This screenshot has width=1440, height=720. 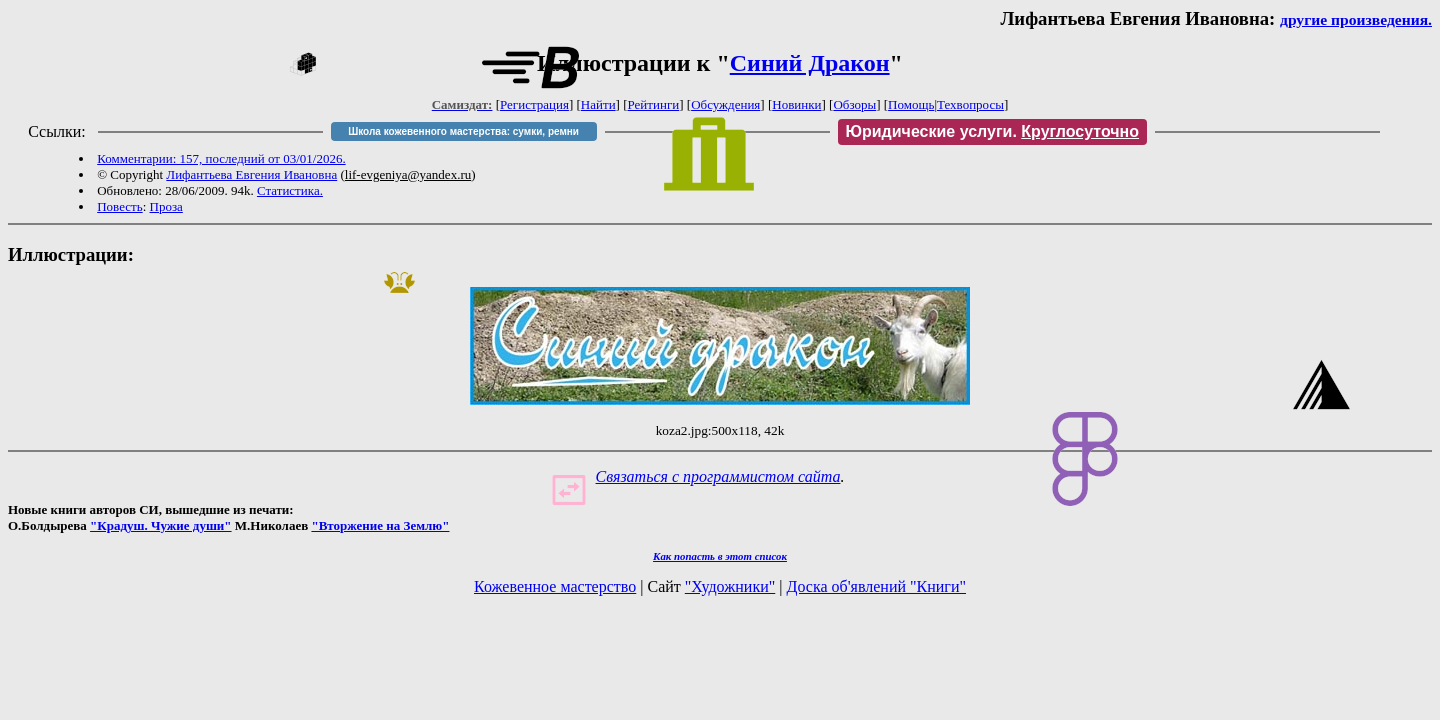 What do you see at coordinates (399, 282) in the screenshot?
I see `open homarr dashboard` at bounding box center [399, 282].